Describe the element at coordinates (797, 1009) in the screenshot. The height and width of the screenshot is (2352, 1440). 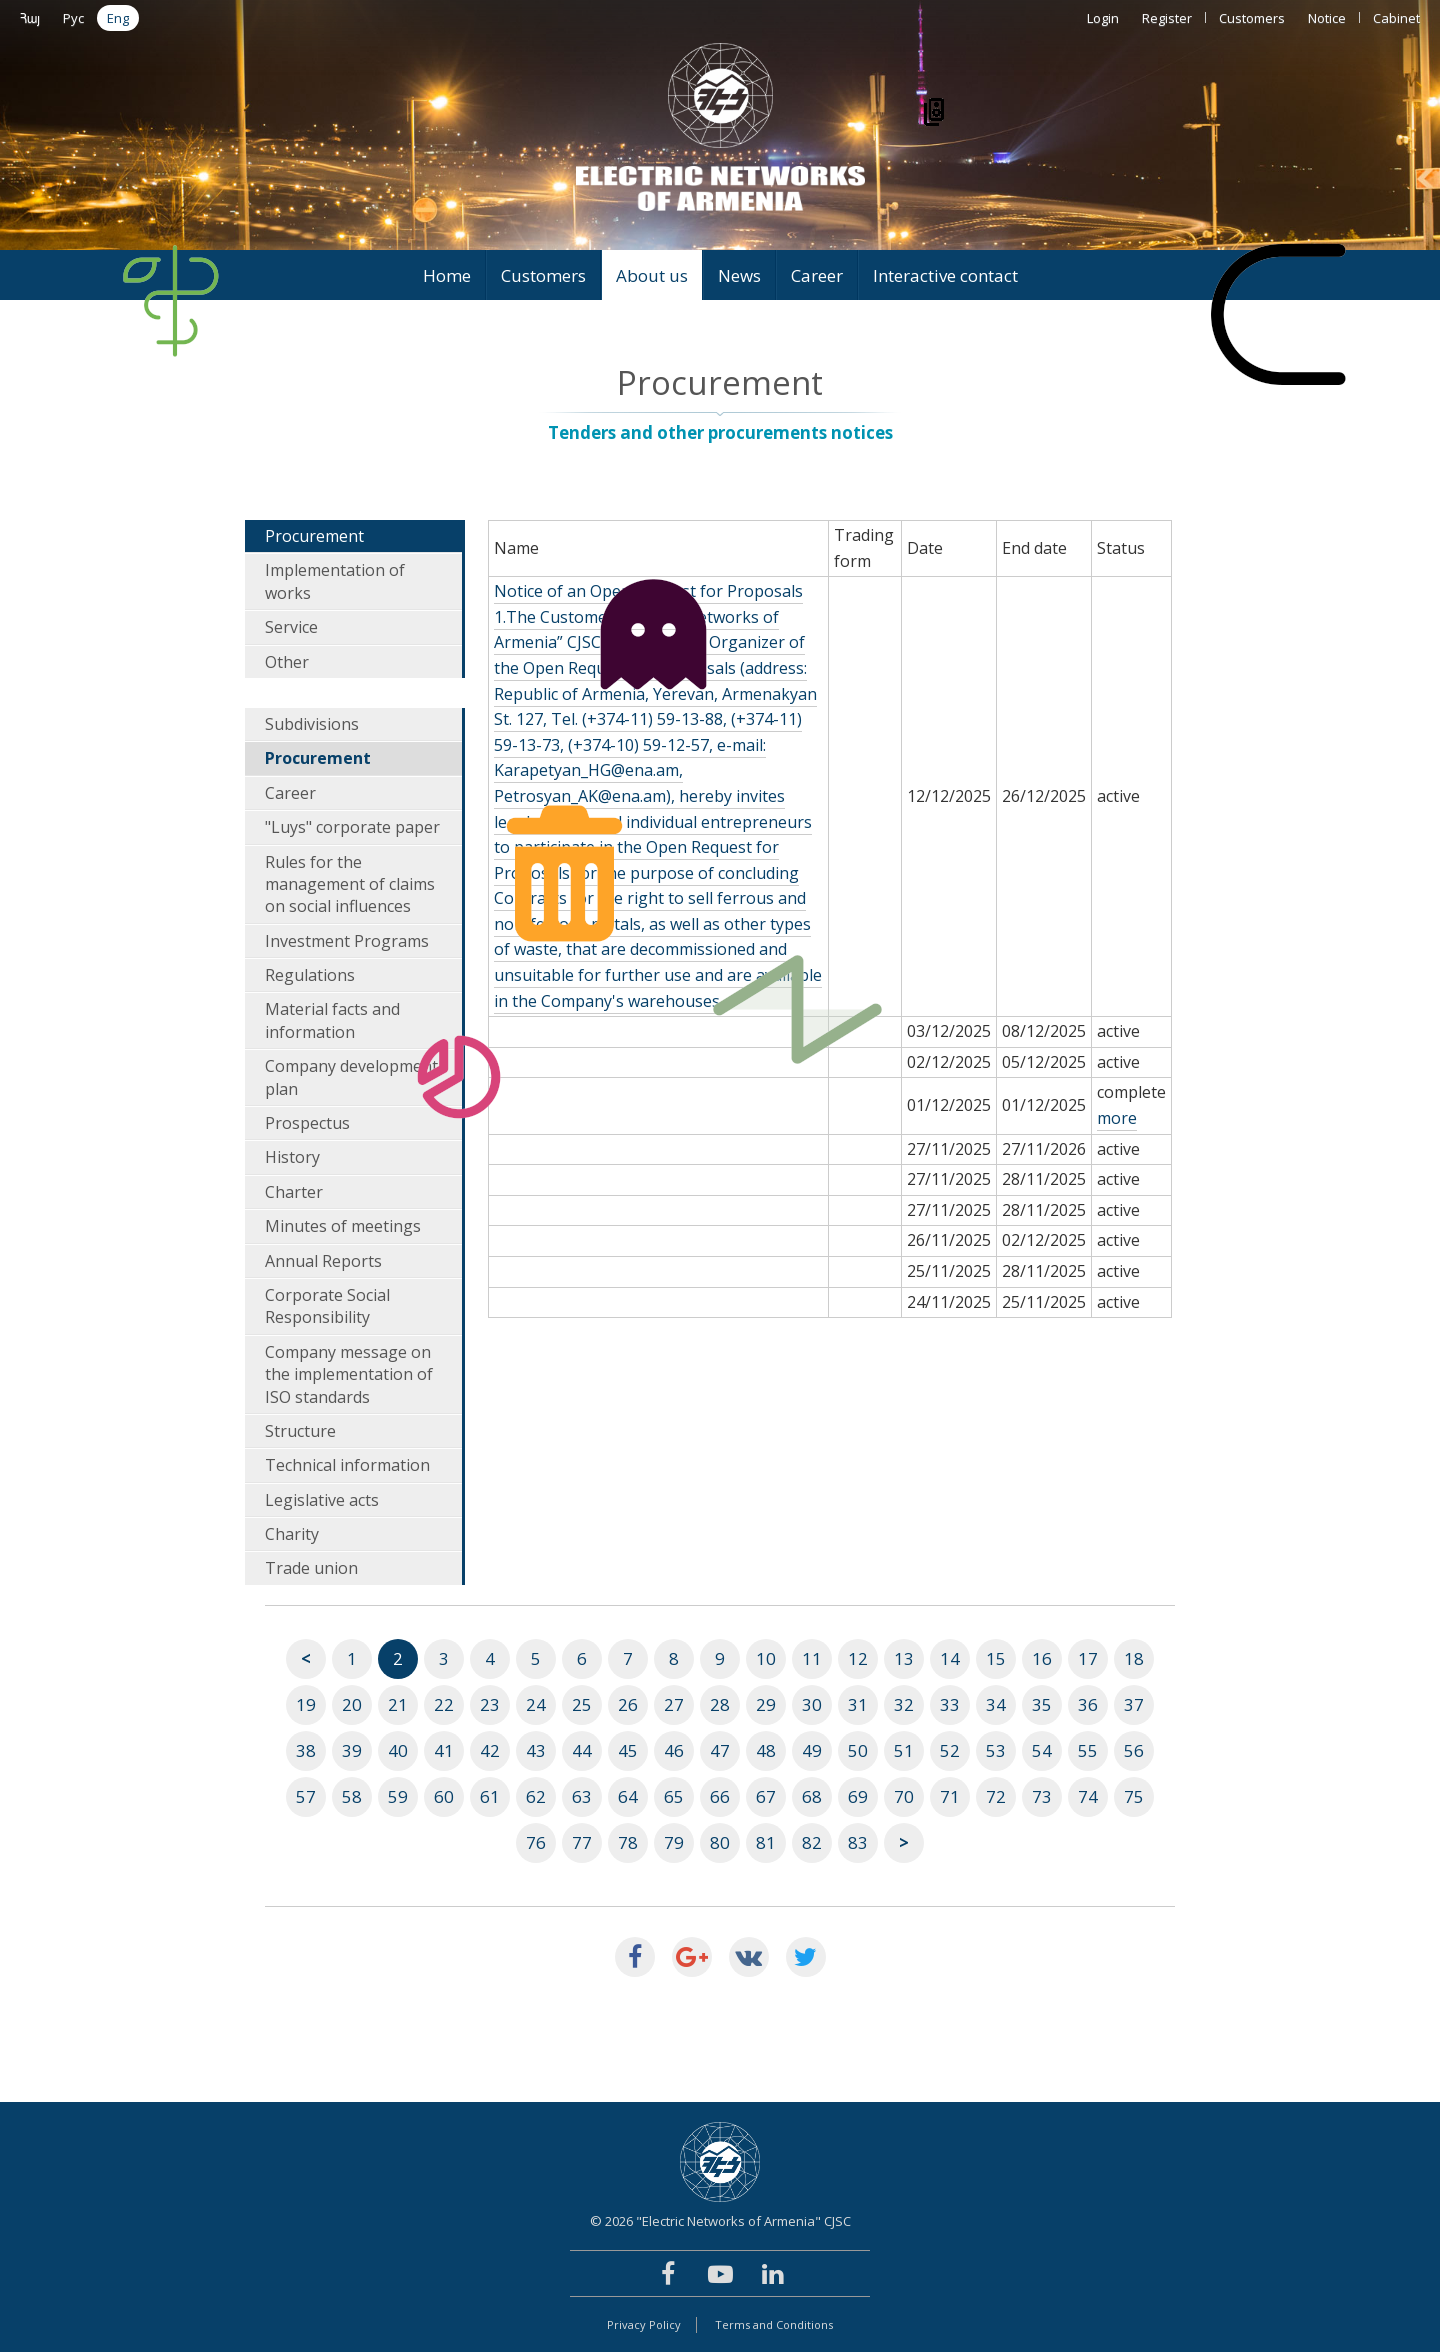
I see `adjust sawtooth waveform settings` at that location.